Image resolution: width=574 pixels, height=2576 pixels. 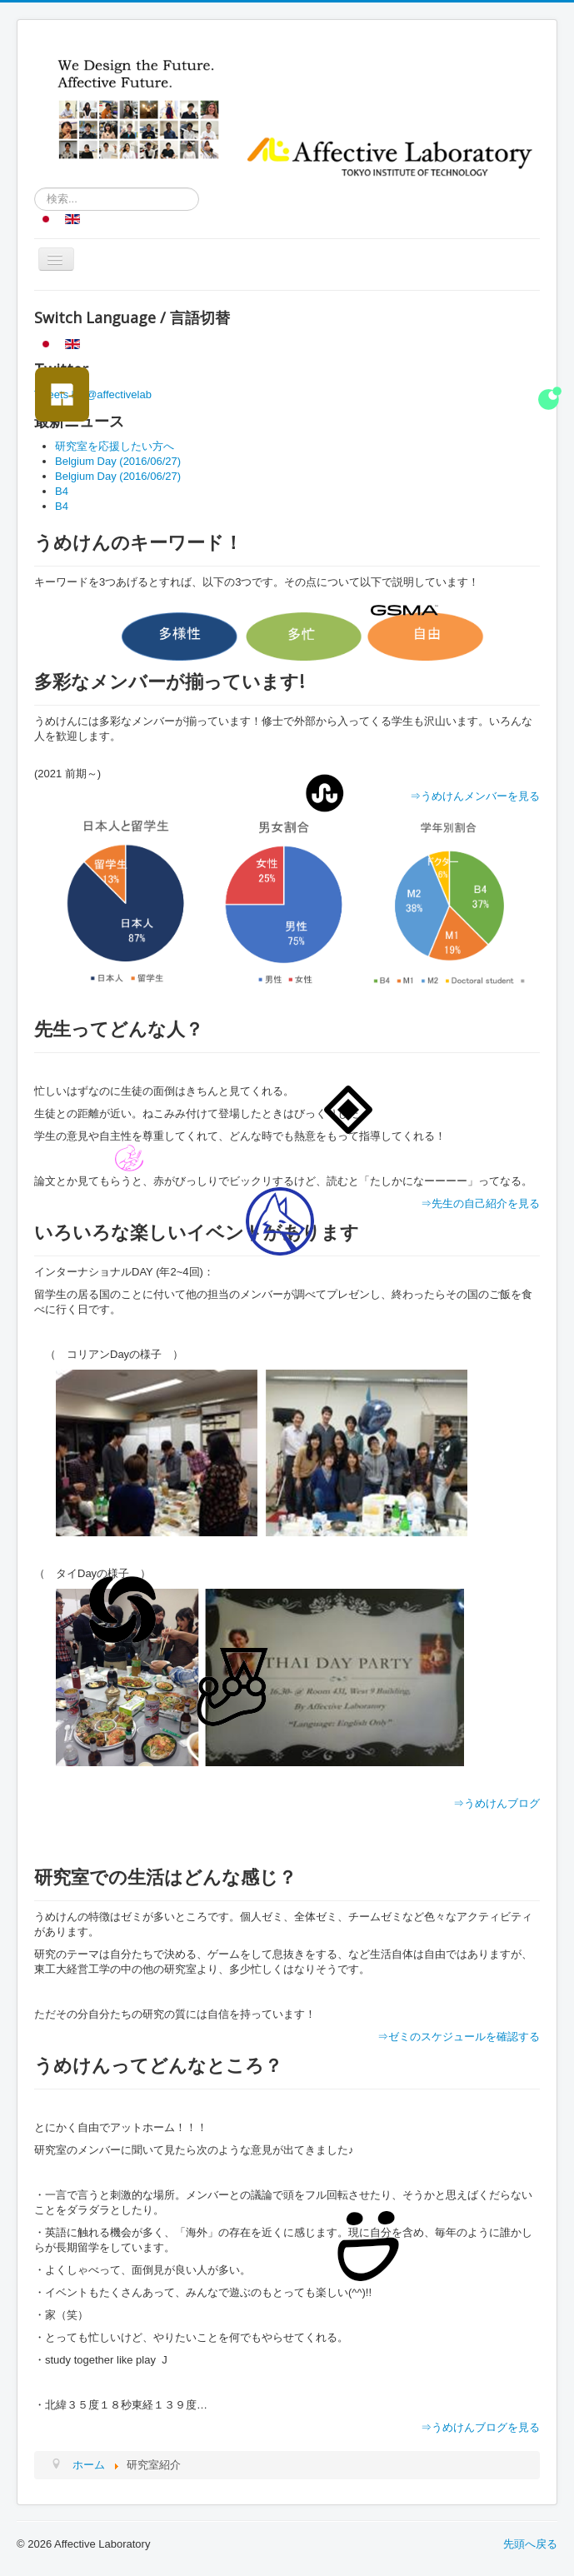 I want to click on GSMA organization logo, so click(x=404, y=610).